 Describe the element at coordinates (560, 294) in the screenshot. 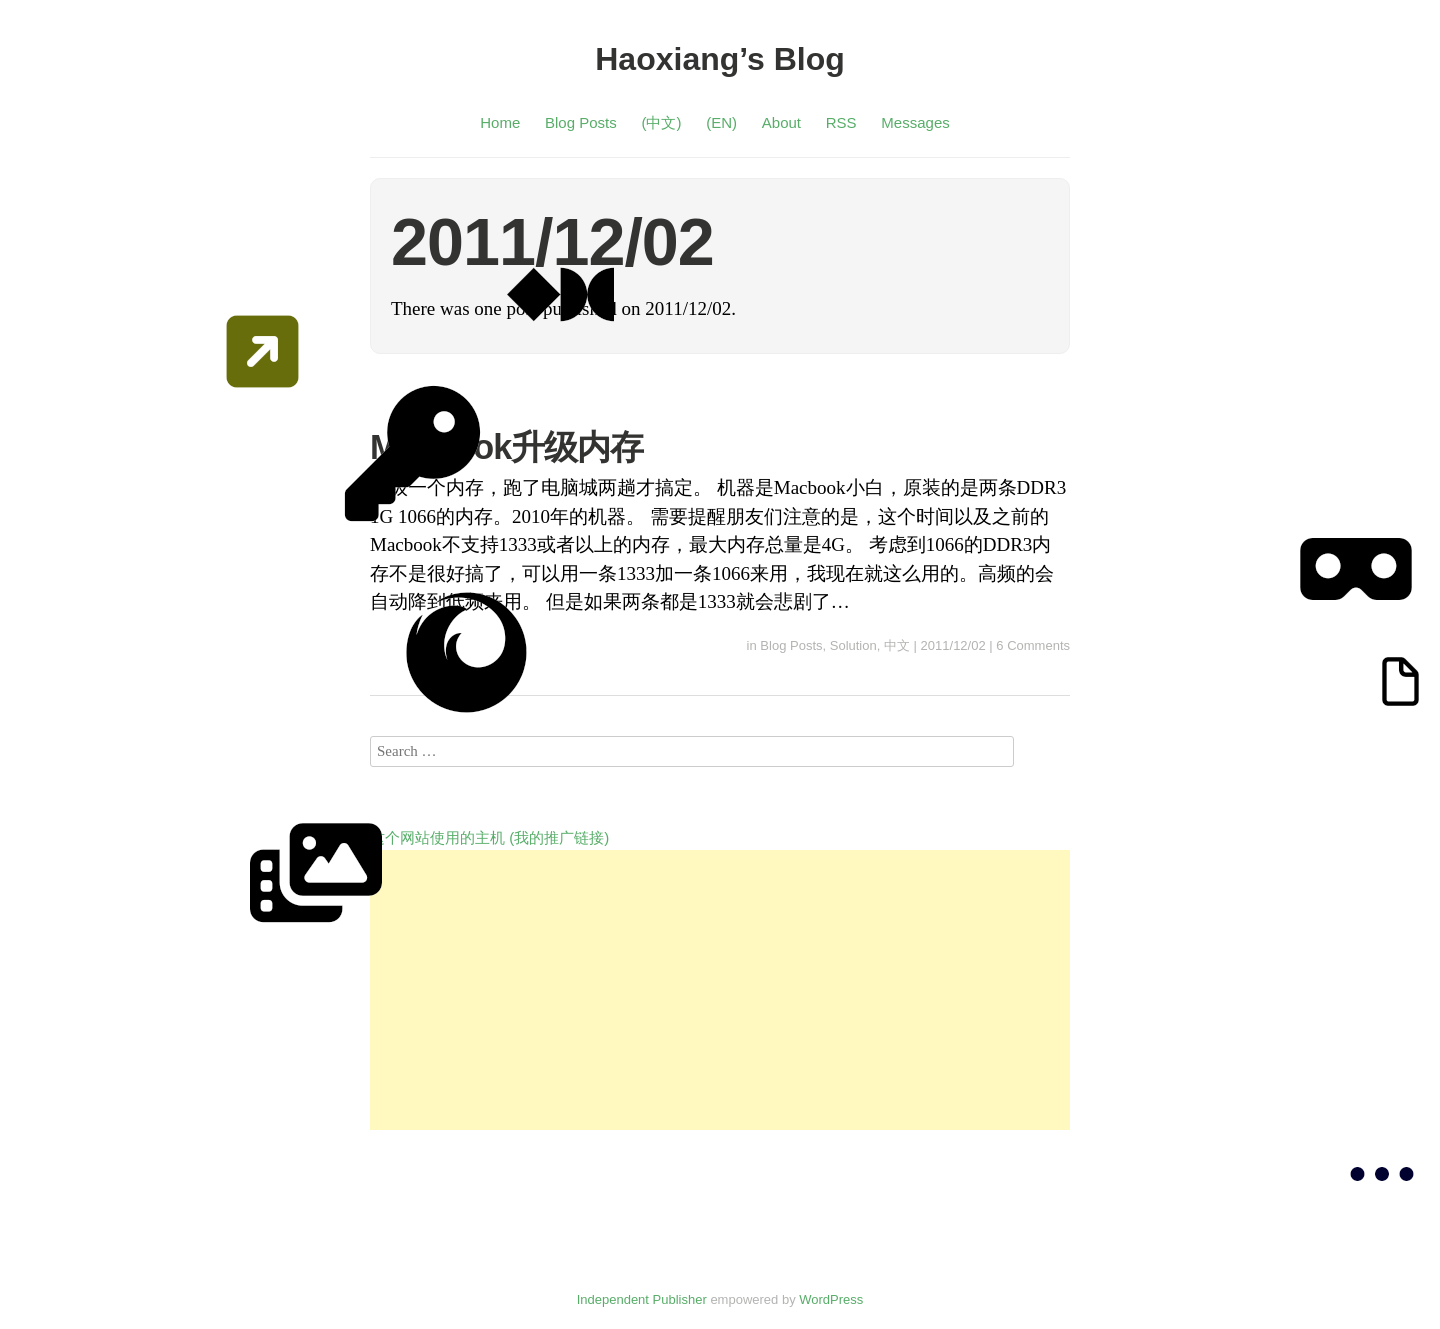

I see `innosoft company logo` at that location.